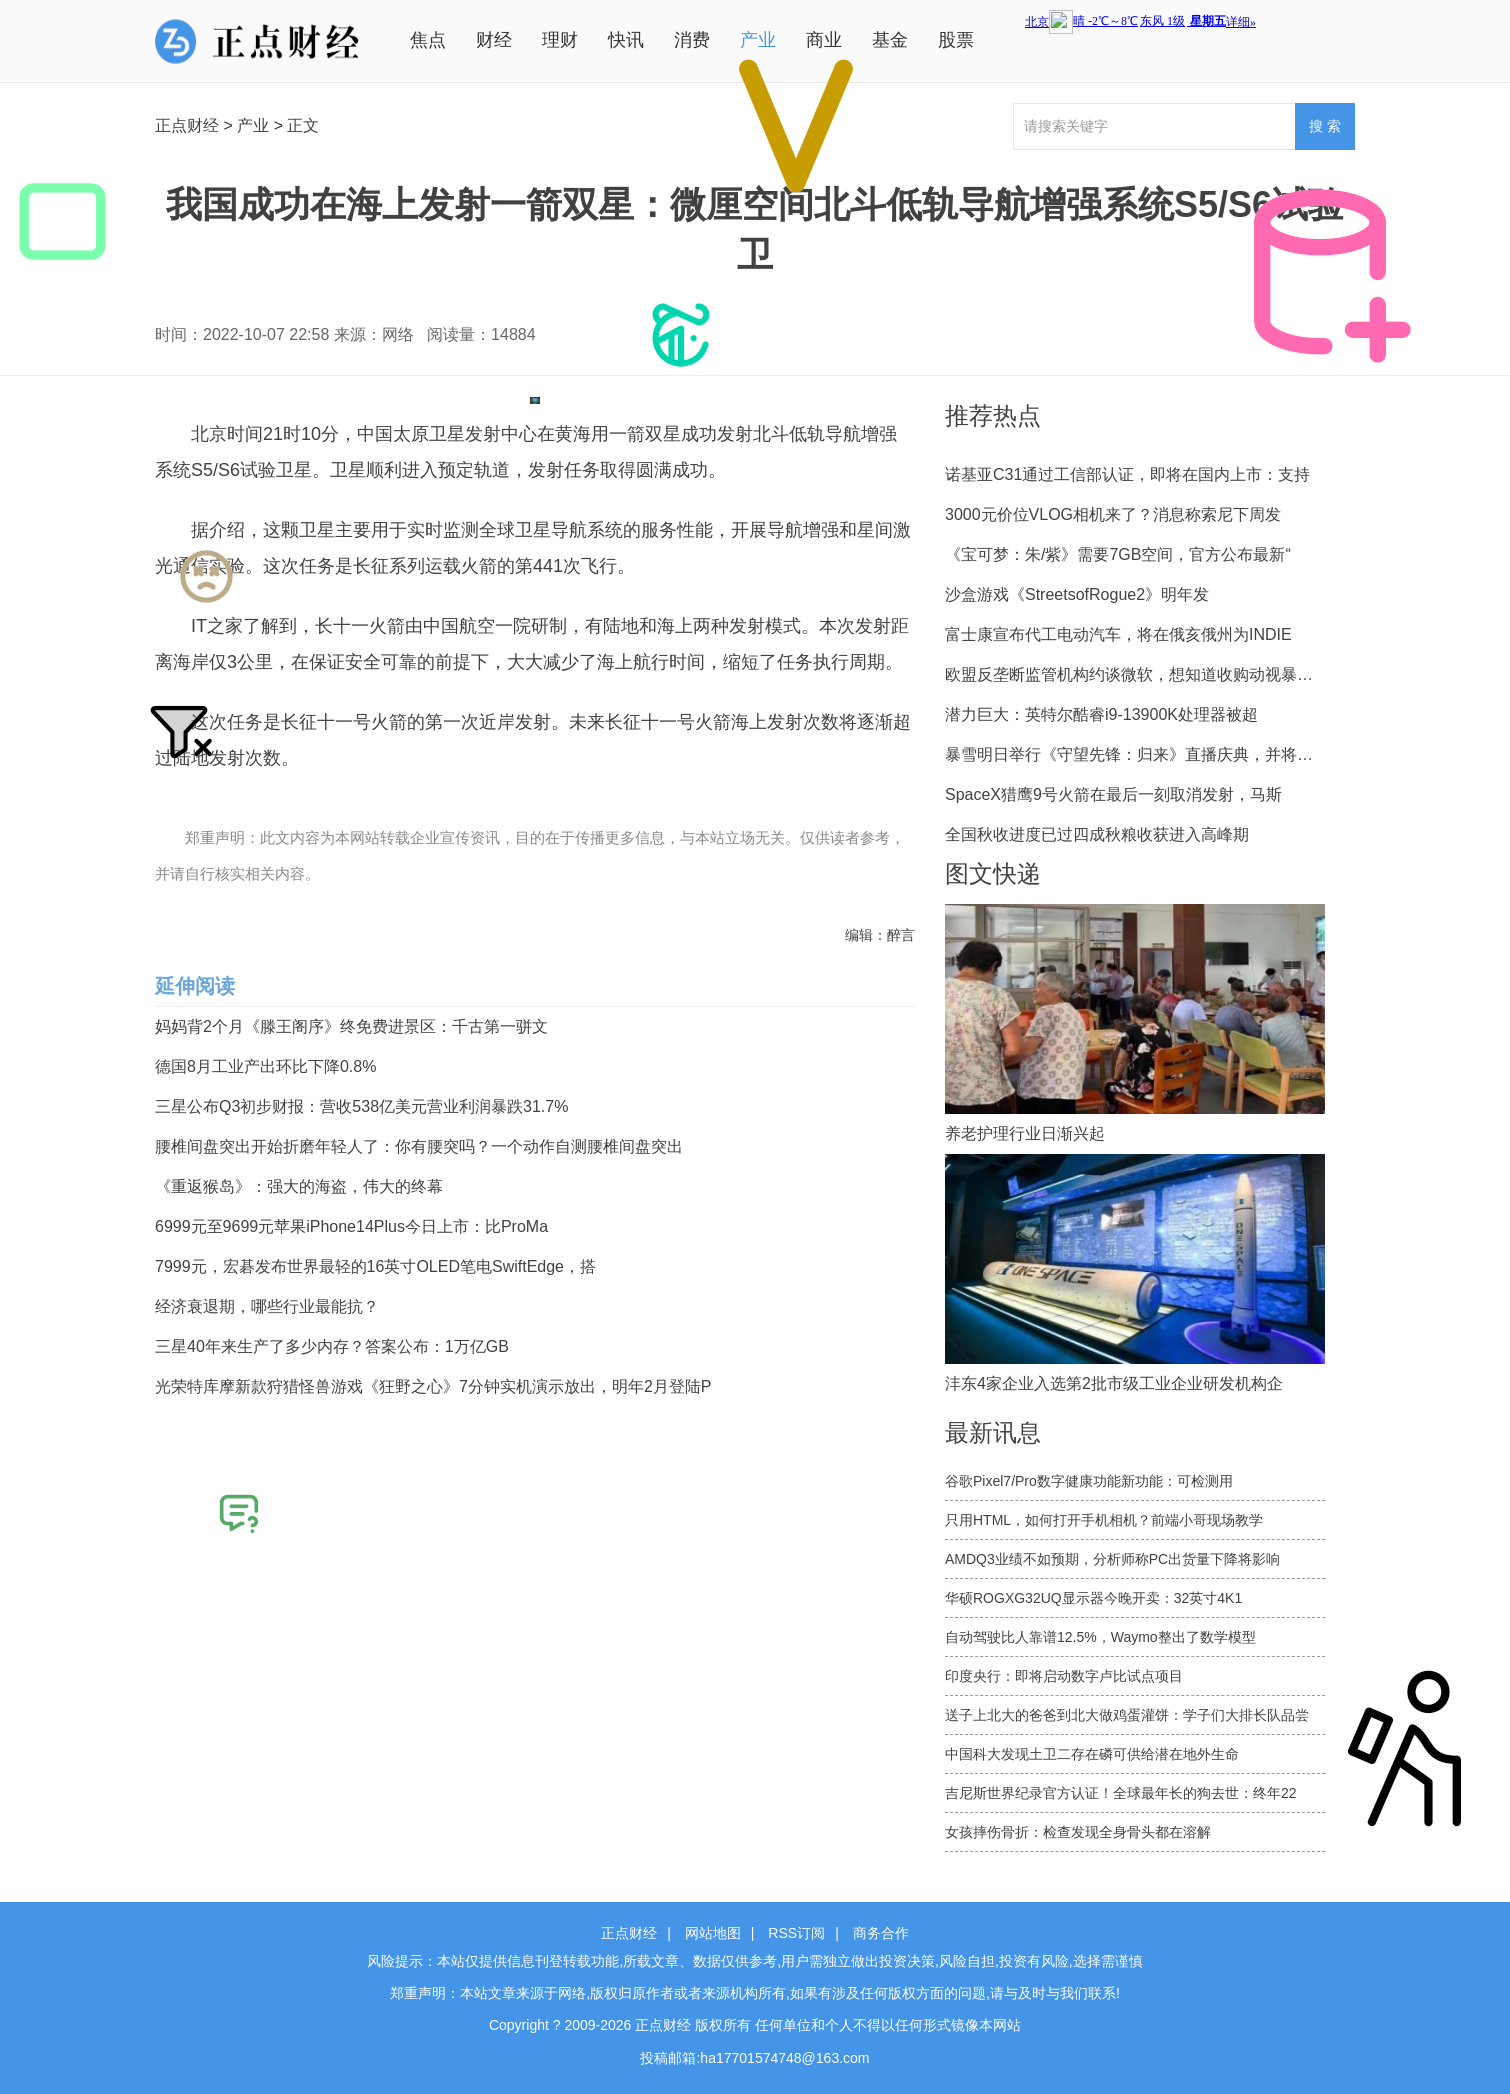 The width and height of the screenshot is (1510, 2094). What do you see at coordinates (1411, 1748) in the screenshot?
I see `access hiking trails or outdoor activities` at bounding box center [1411, 1748].